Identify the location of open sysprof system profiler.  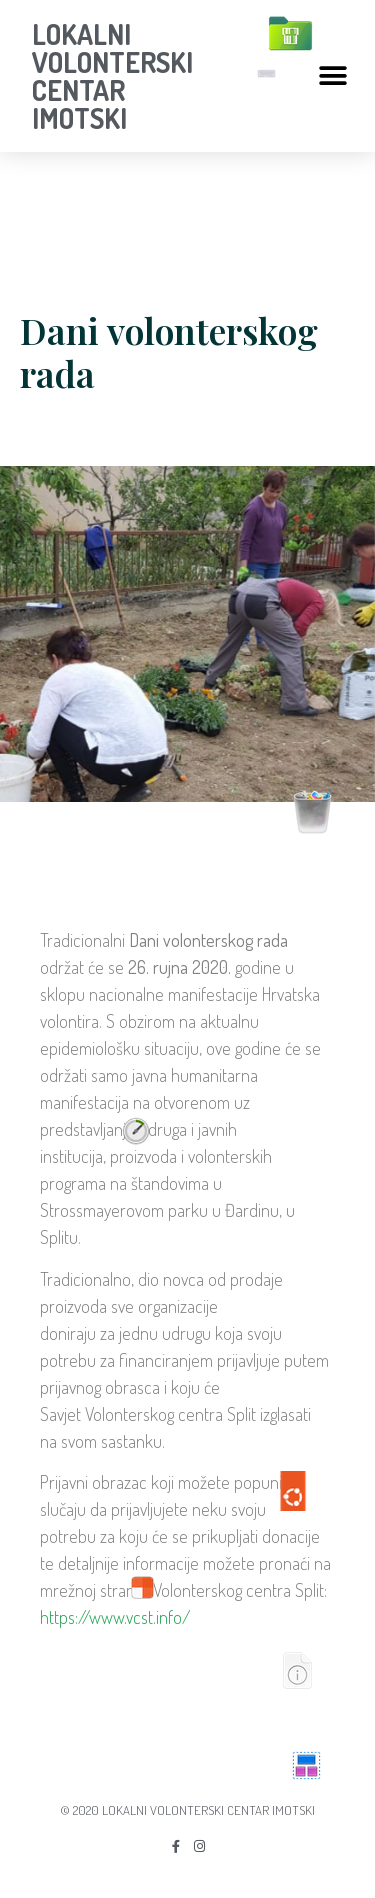
(136, 1131).